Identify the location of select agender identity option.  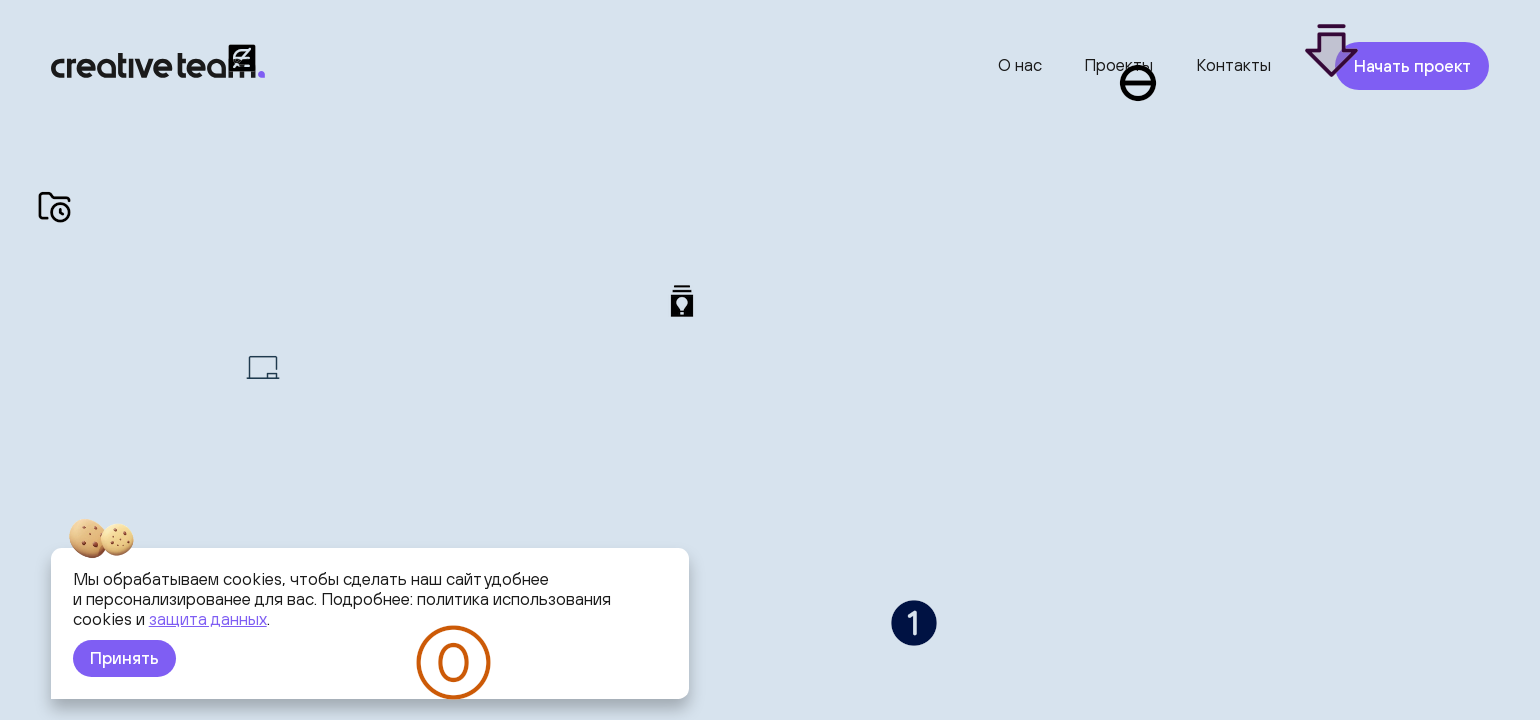
(1138, 83).